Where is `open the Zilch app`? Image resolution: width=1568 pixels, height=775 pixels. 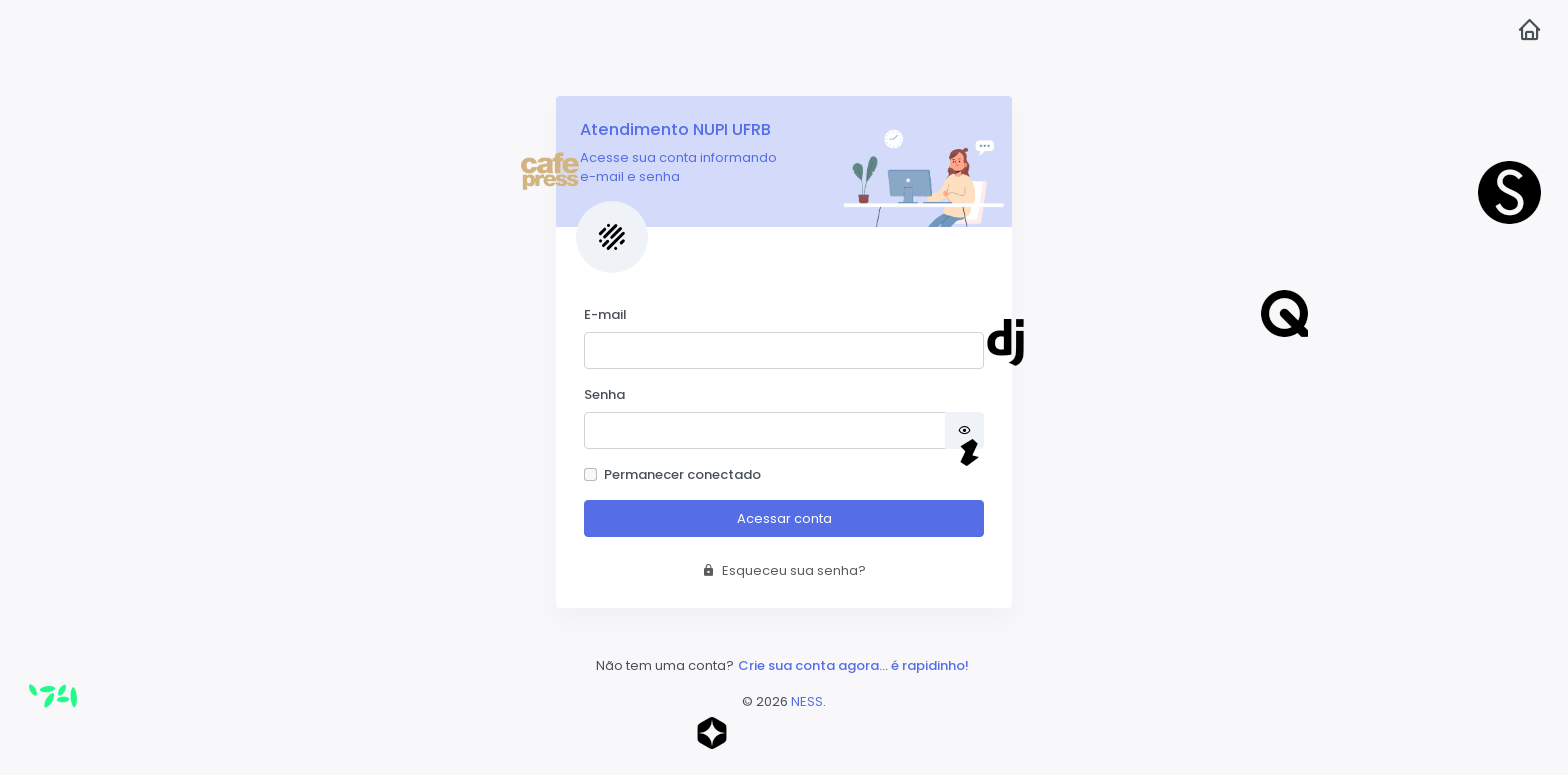
open the Zilch app is located at coordinates (969, 452).